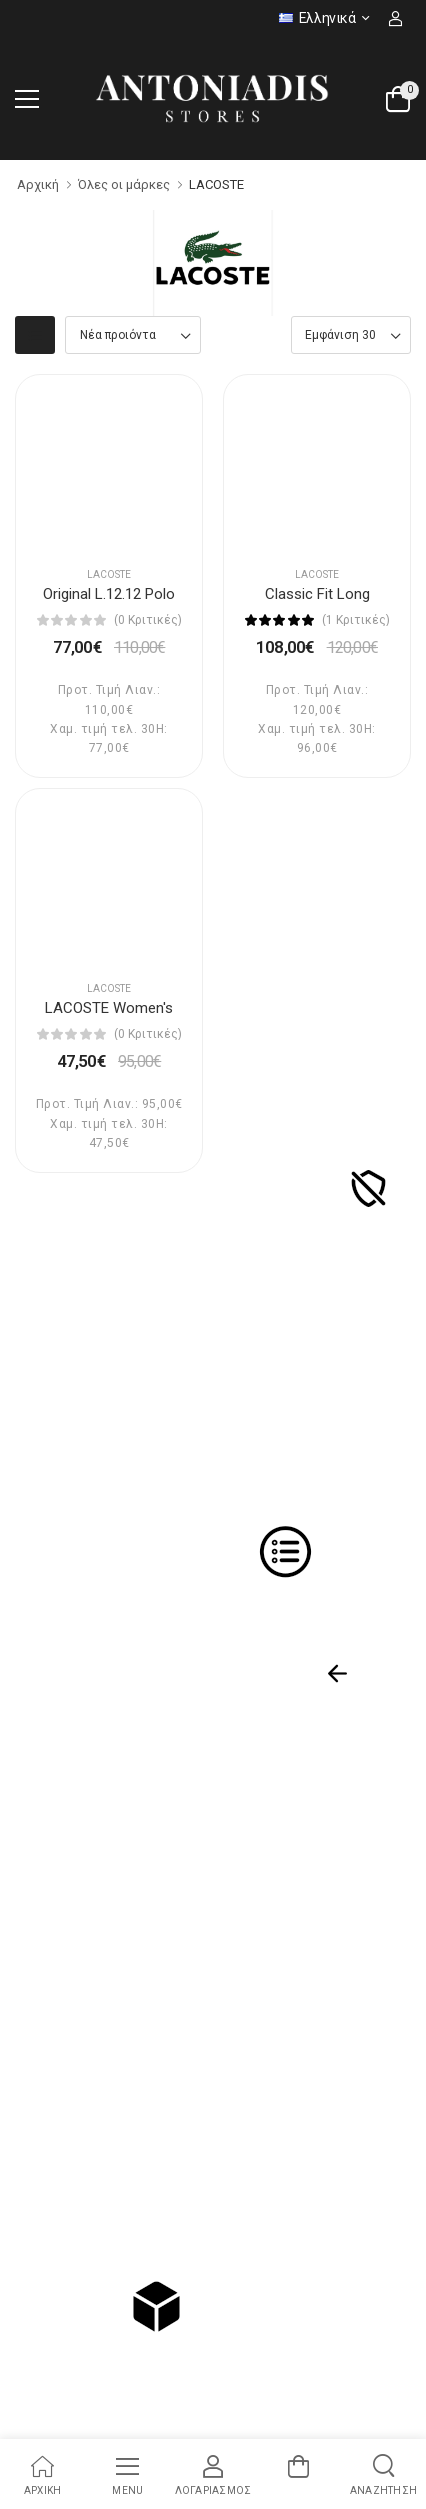  I want to click on disable security protection, so click(368, 1188).